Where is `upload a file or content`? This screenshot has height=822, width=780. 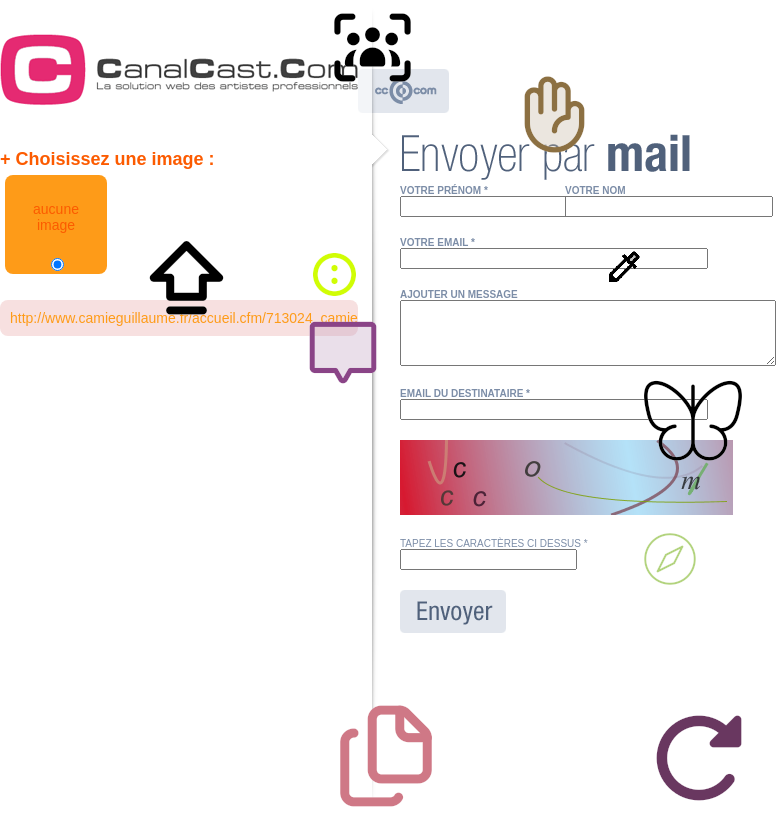 upload a file or content is located at coordinates (186, 280).